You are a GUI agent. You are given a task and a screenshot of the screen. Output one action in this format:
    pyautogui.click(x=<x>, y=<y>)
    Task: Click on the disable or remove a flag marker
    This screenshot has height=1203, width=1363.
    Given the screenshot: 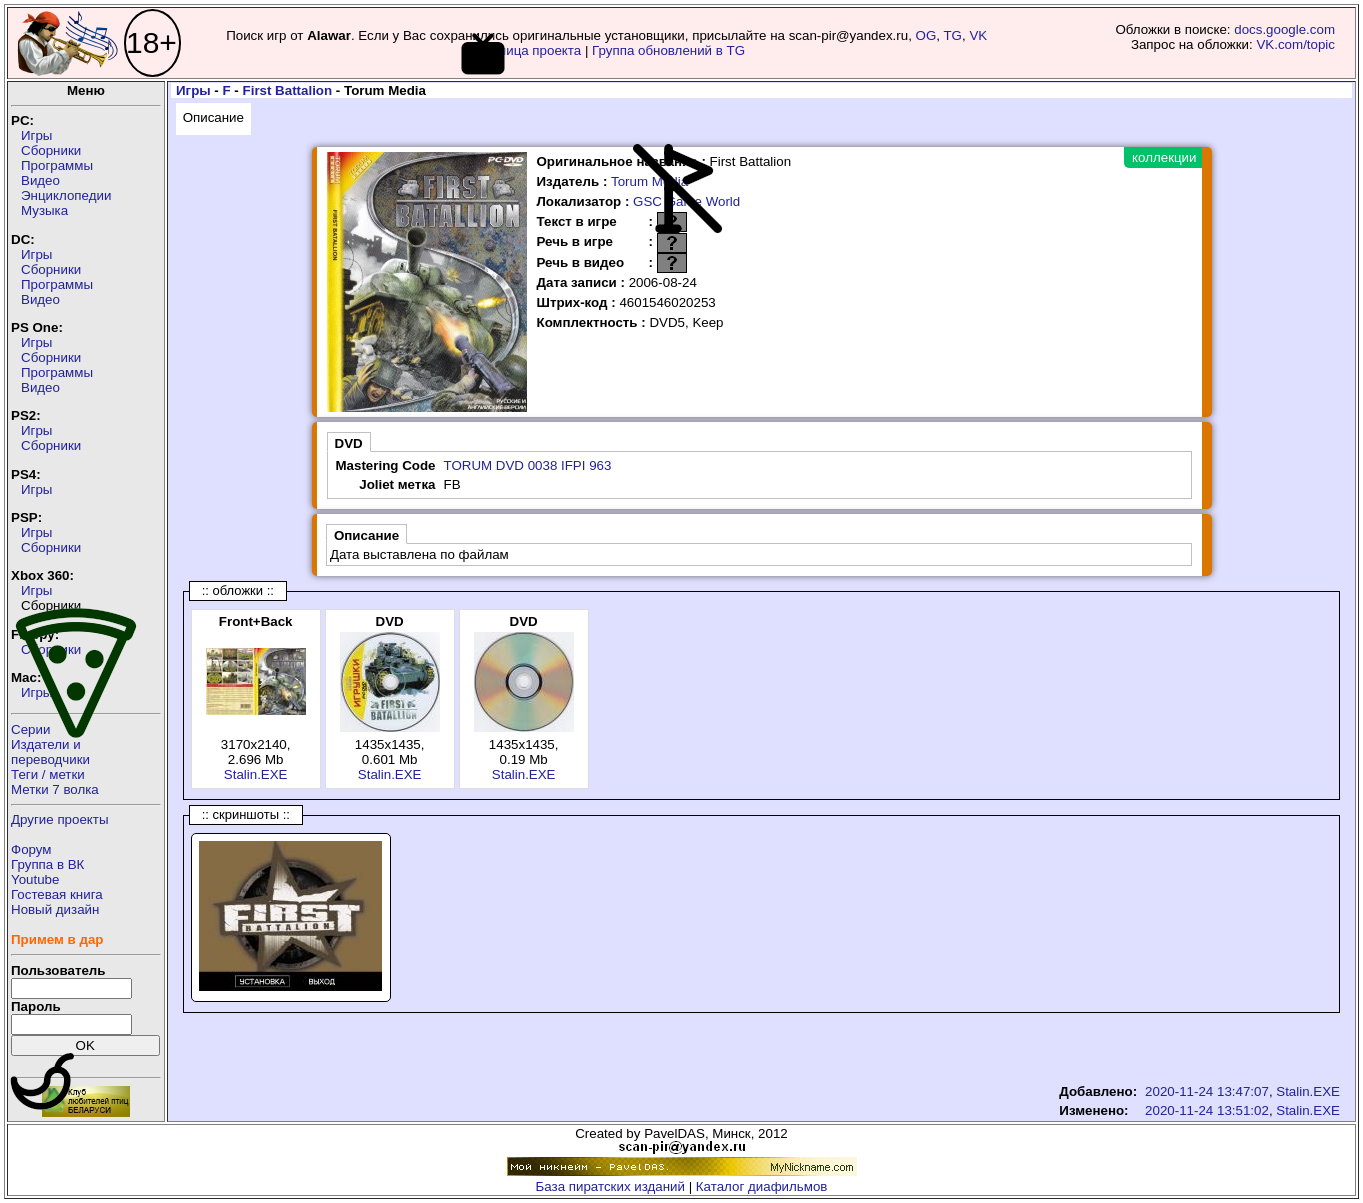 What is the action you would take?
    pyautogui.click(x=677, y=188)
    